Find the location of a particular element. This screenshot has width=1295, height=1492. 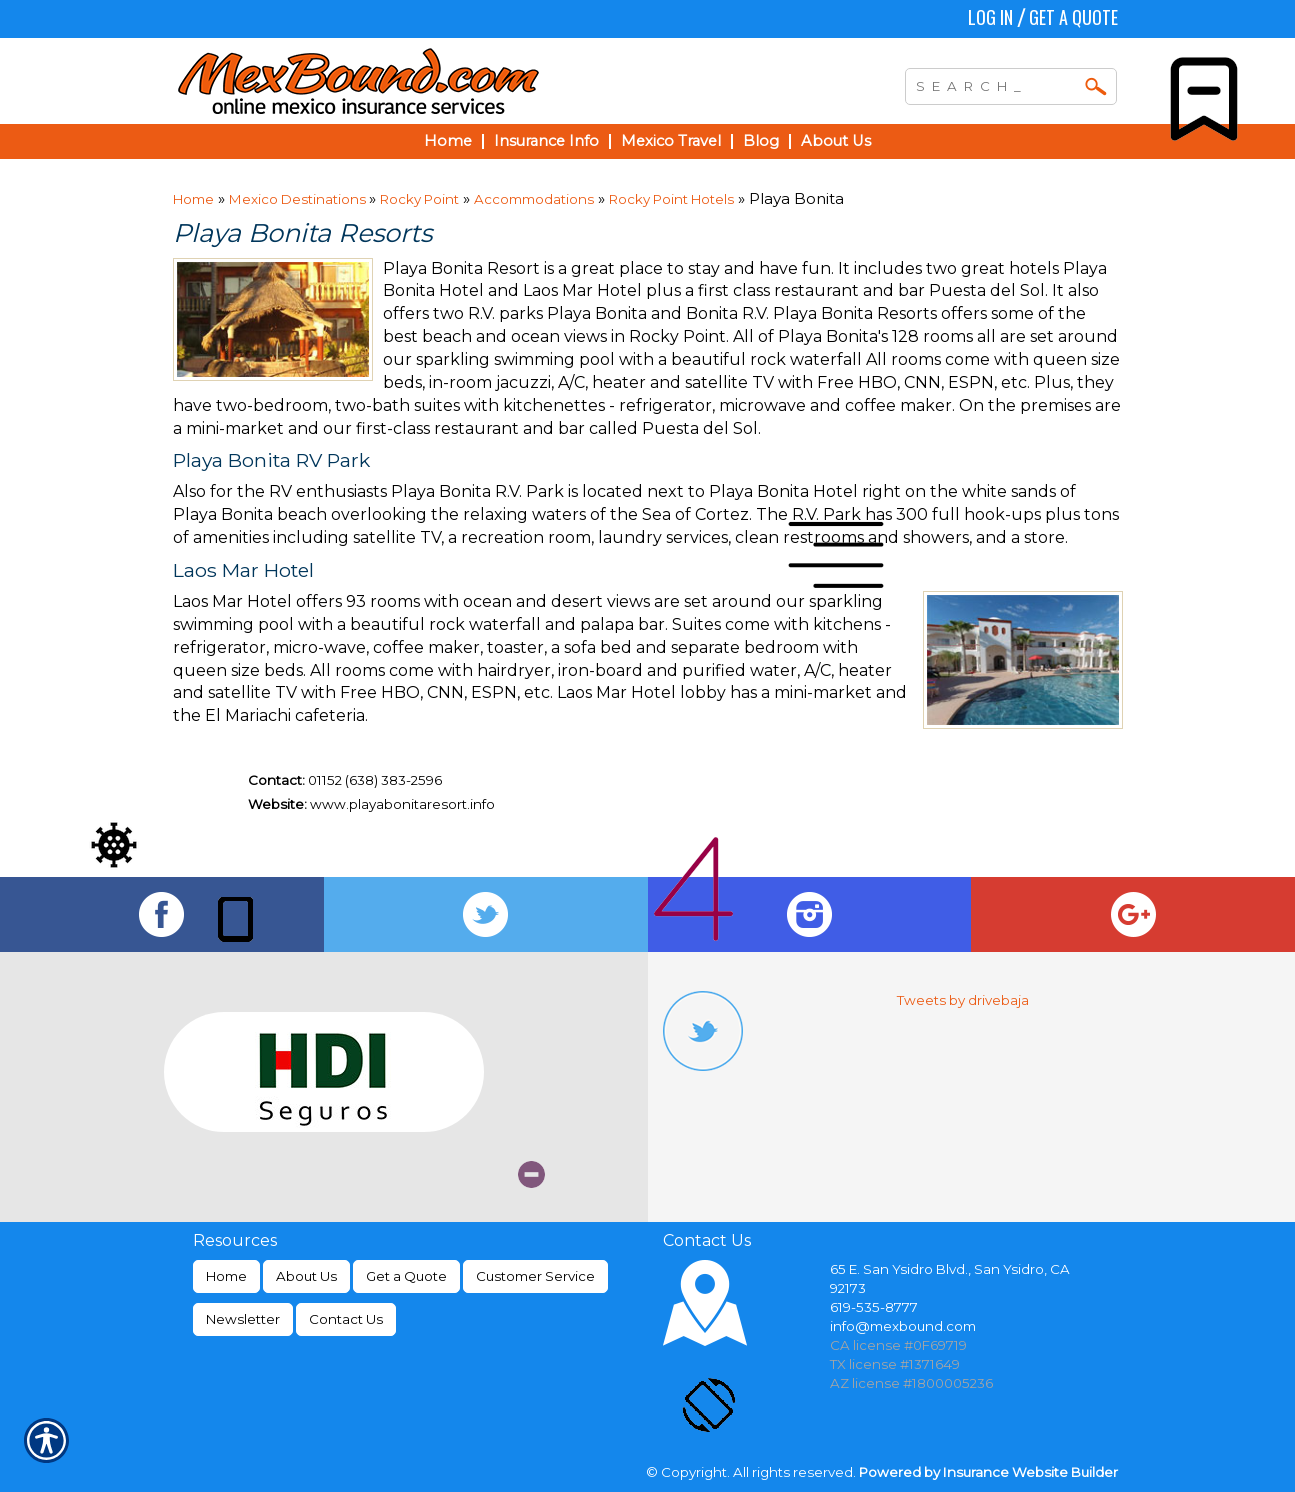

remove from saved bookmarks is located at coordinates (1204, 99).